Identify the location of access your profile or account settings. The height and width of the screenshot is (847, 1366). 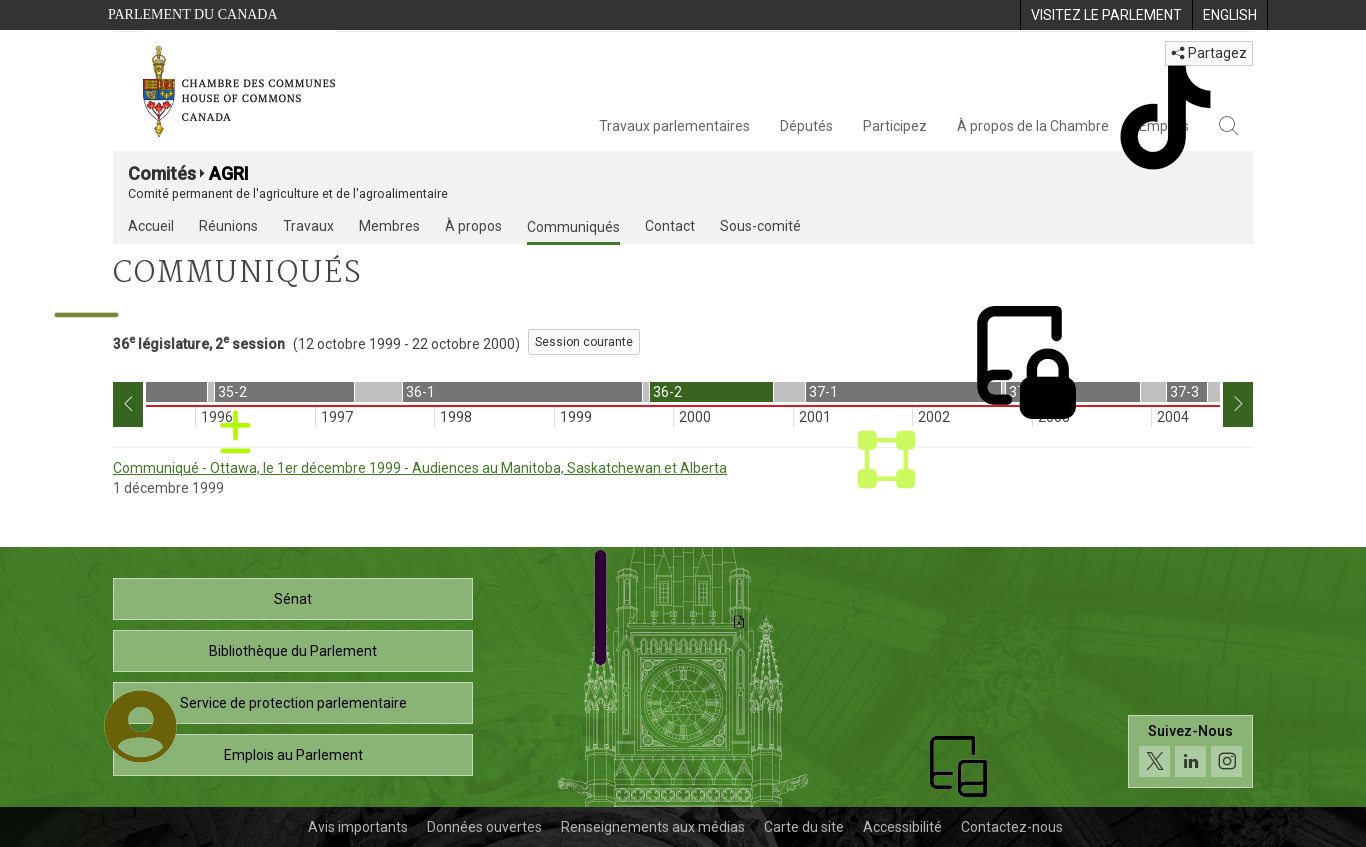
(140, 726).